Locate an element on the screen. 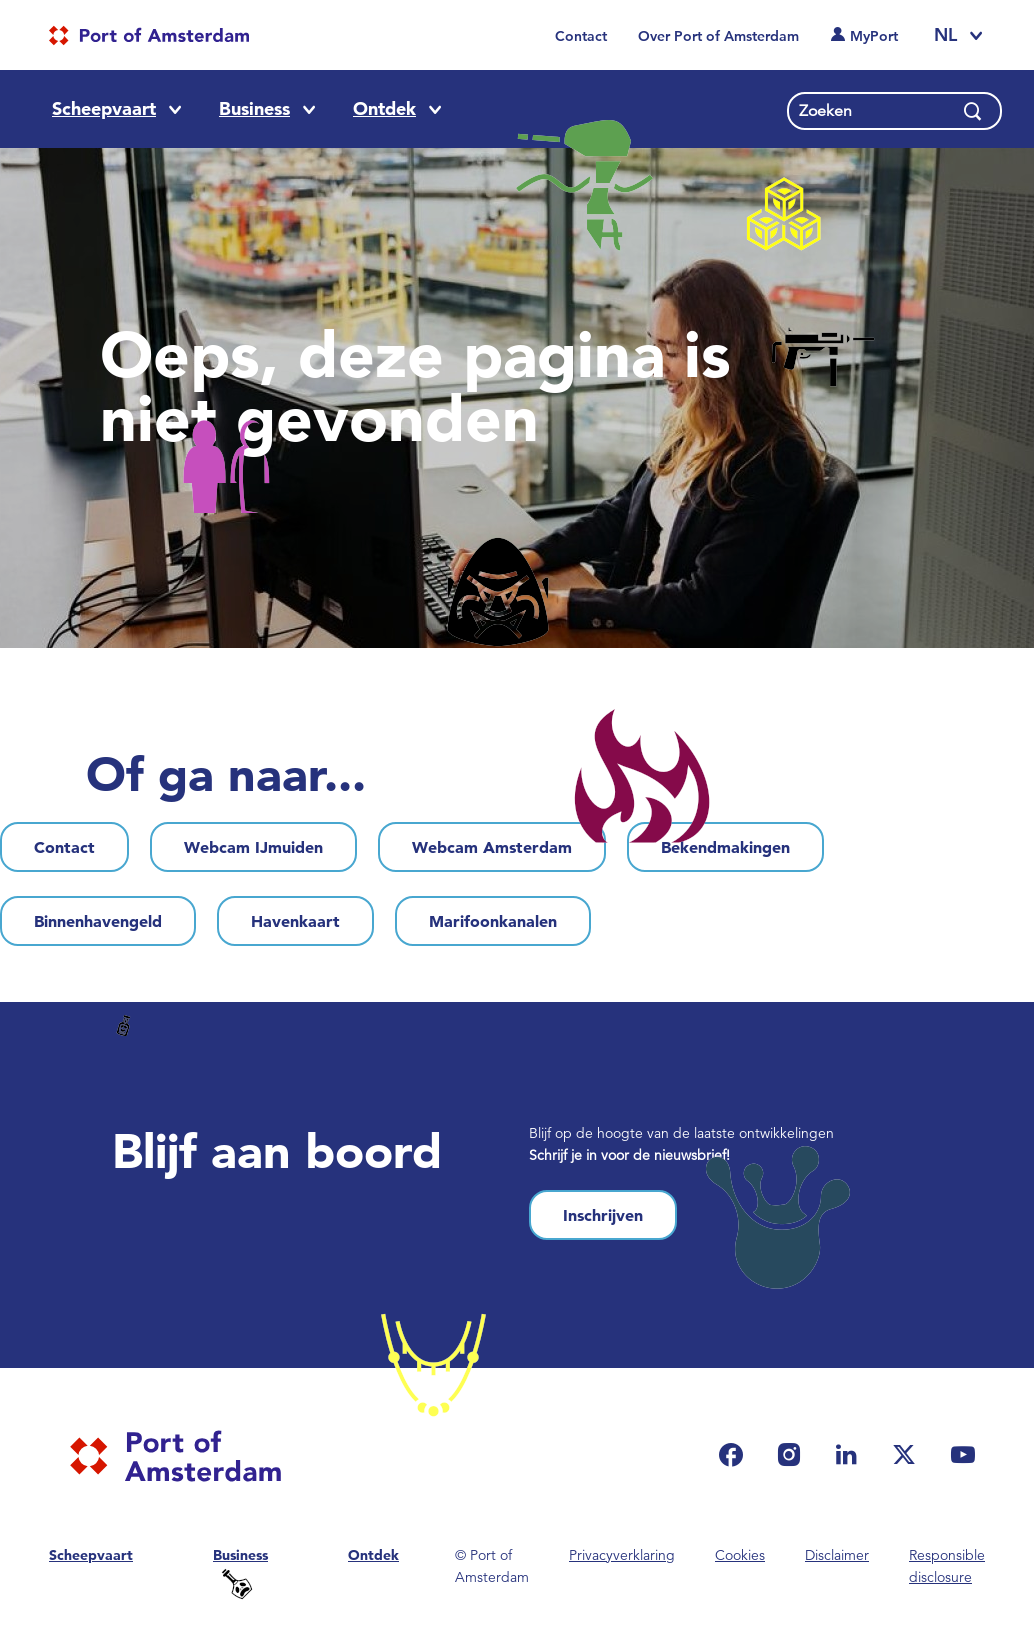 This screenshot has width=1034, height=1652. access 3D modeling or building tools is located at coordinates (783, 213).